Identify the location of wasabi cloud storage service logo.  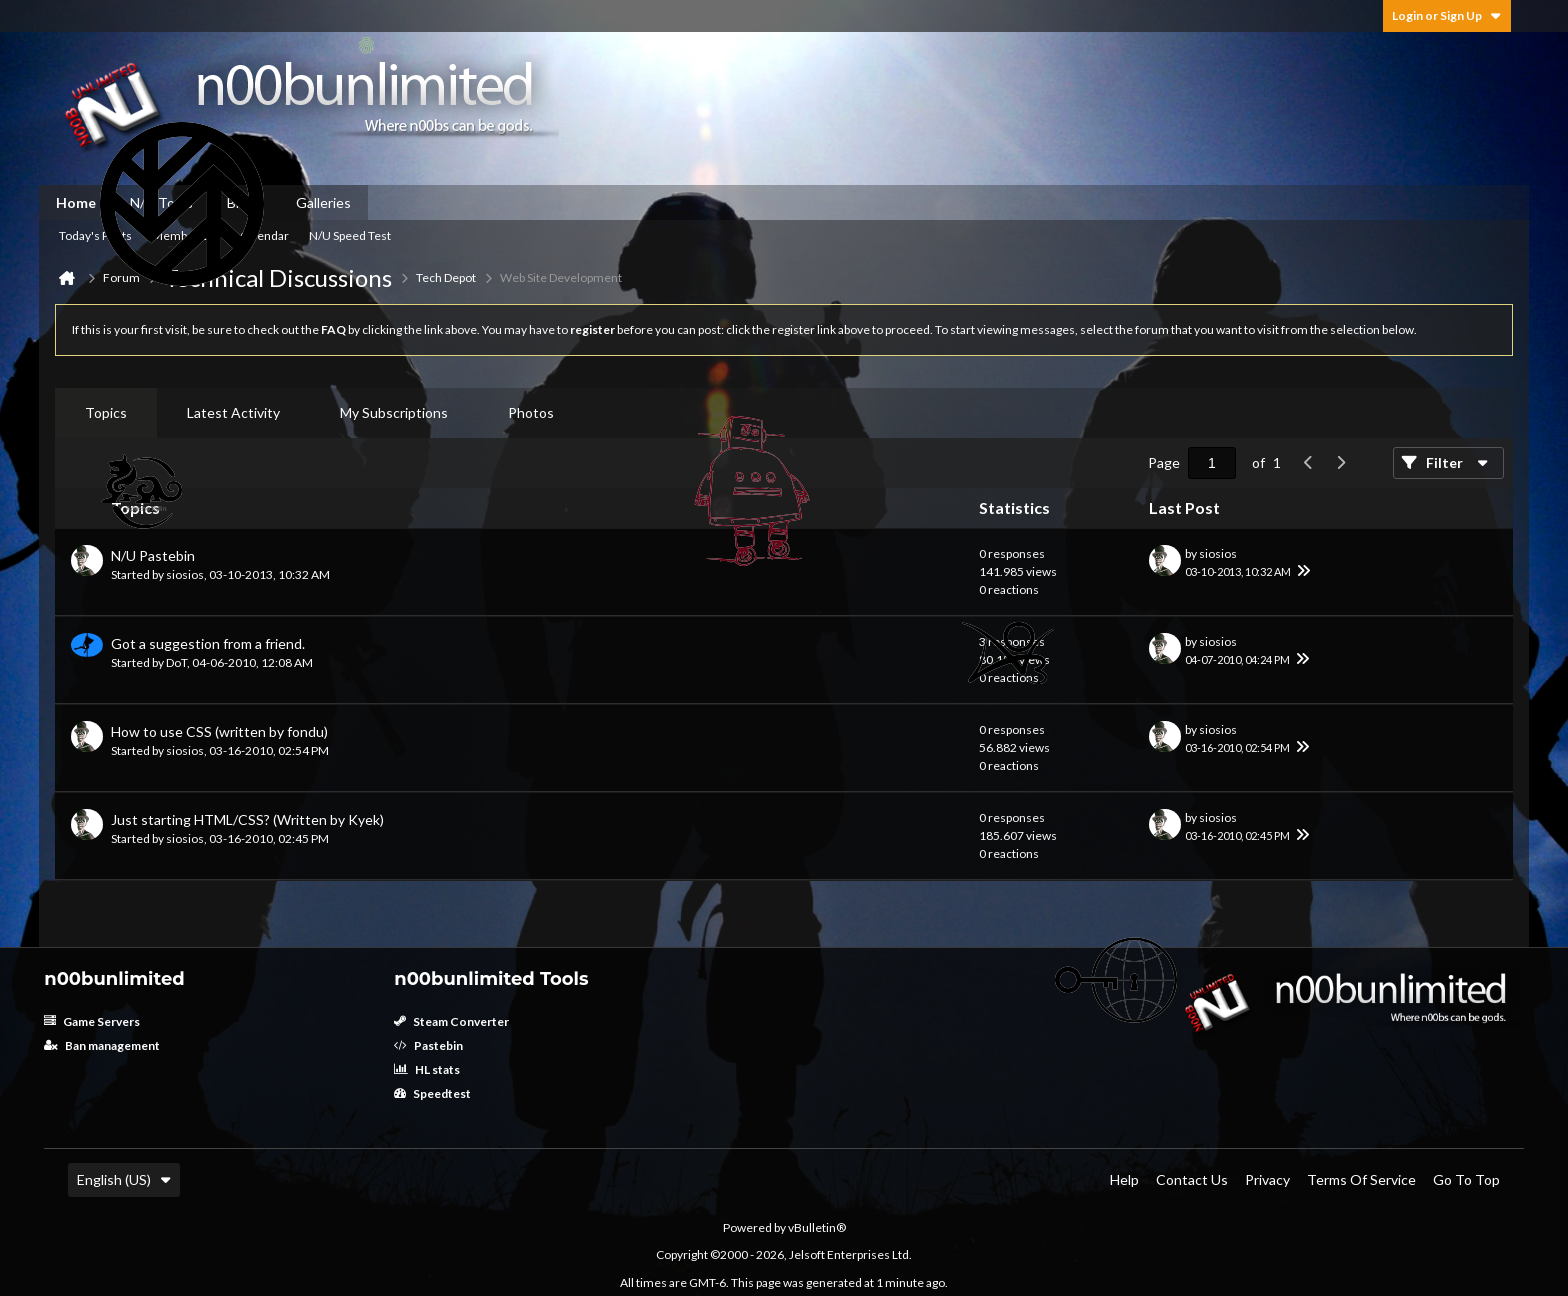
(182, 204).